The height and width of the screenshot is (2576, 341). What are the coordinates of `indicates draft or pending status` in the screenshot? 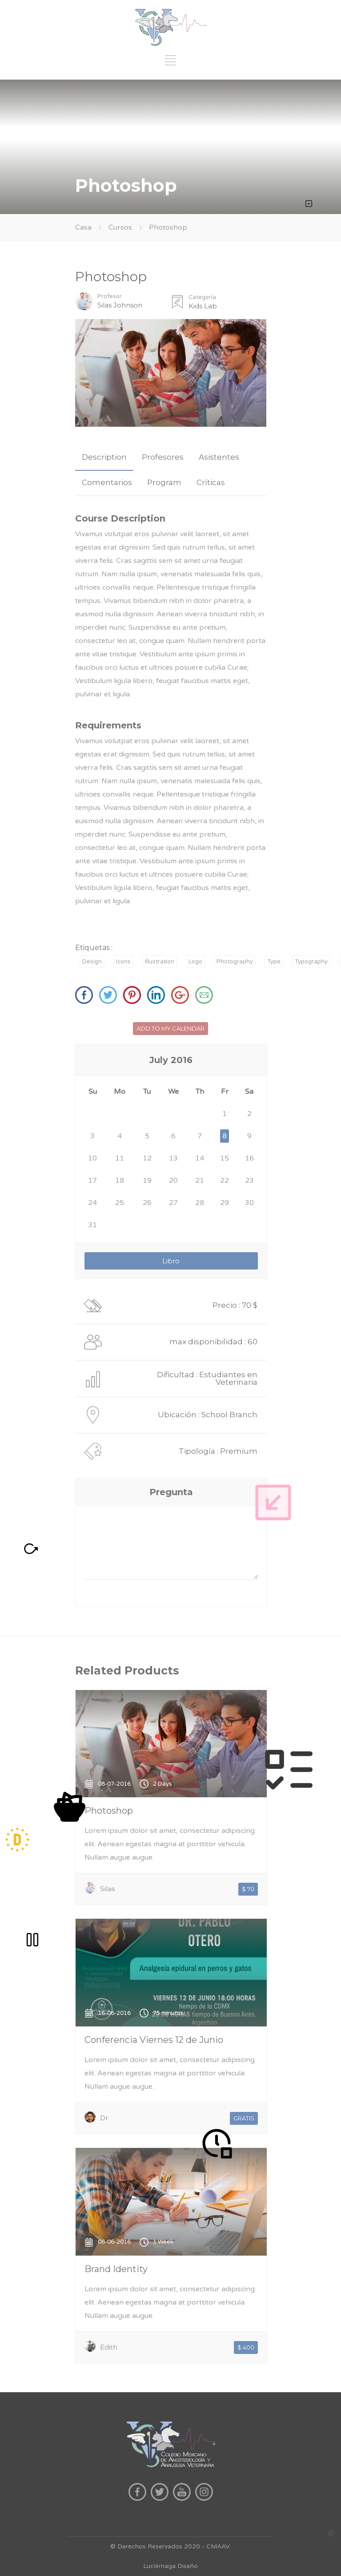 It's located at (17, 1840).